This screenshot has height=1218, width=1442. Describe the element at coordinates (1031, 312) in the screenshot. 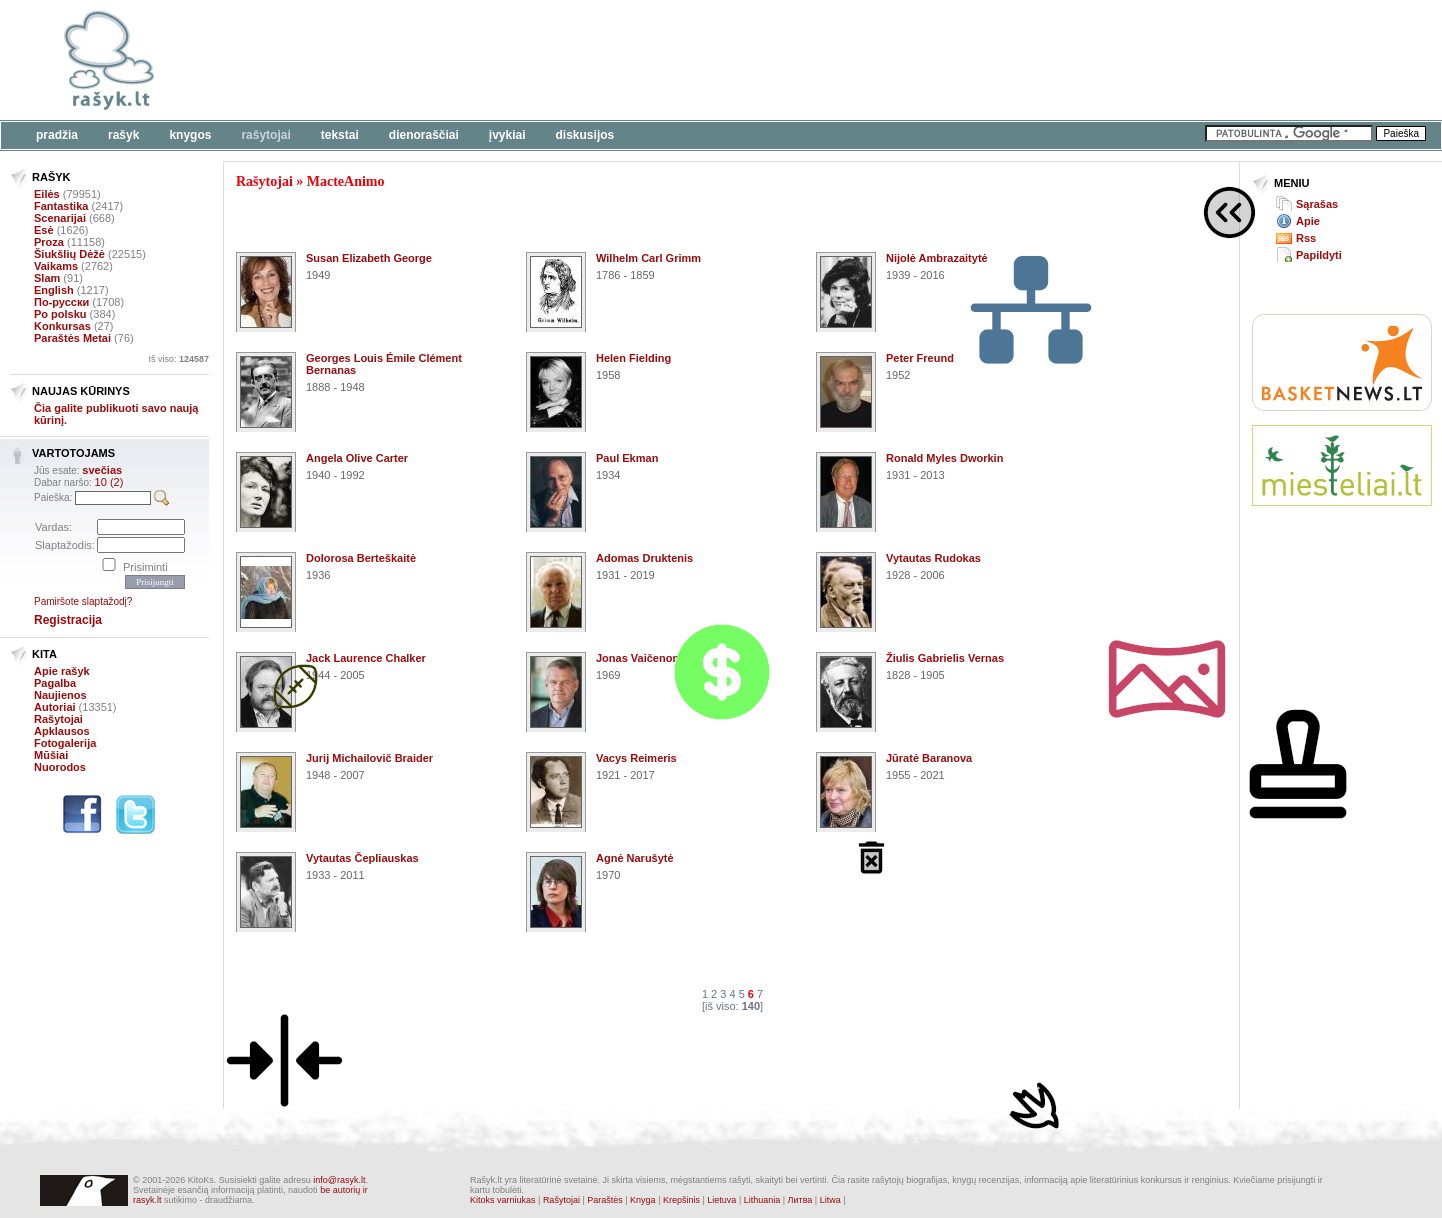

I see `view network connections` at that location.